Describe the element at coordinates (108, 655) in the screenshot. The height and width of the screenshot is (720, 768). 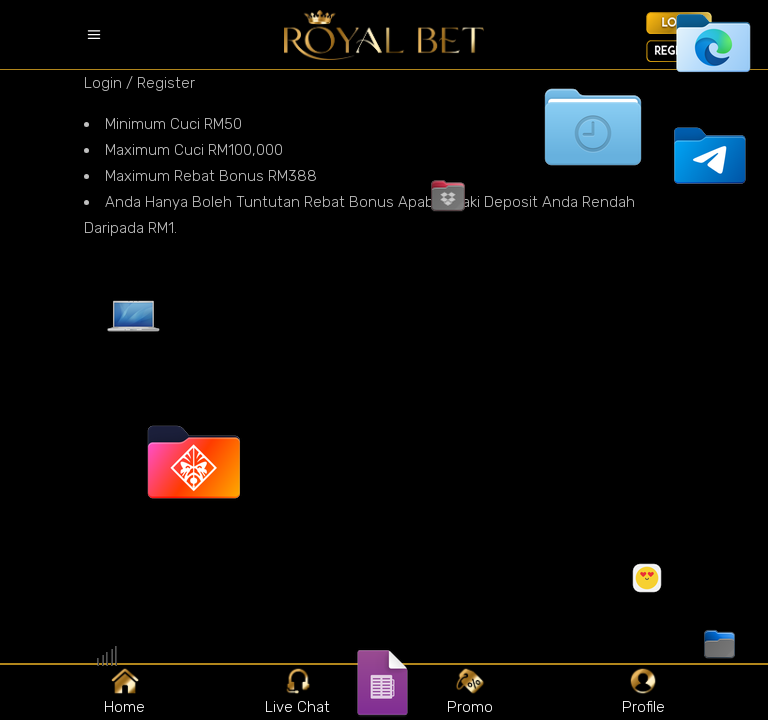
I see `mobile network signal strength indicator` at that location.